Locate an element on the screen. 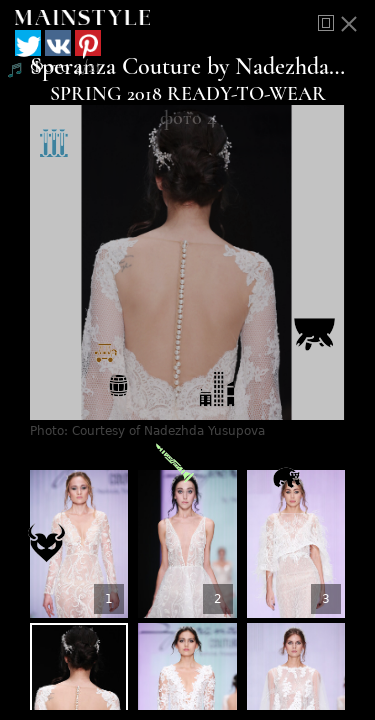 This screenshot has height=720, width=375. inventory item representing storage or containers is located at coordinates (118, 385).